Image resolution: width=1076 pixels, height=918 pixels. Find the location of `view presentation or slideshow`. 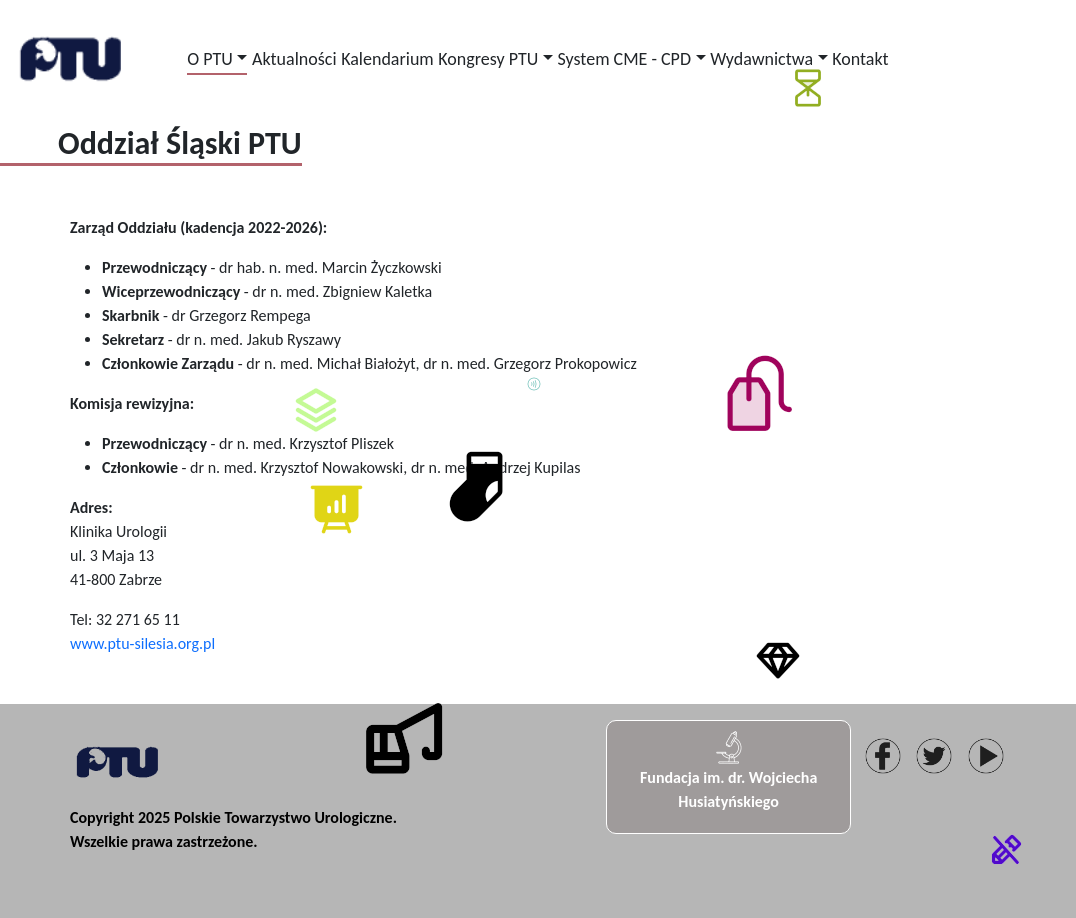

view presentation or slideshow is located at coordinates (336, 509).